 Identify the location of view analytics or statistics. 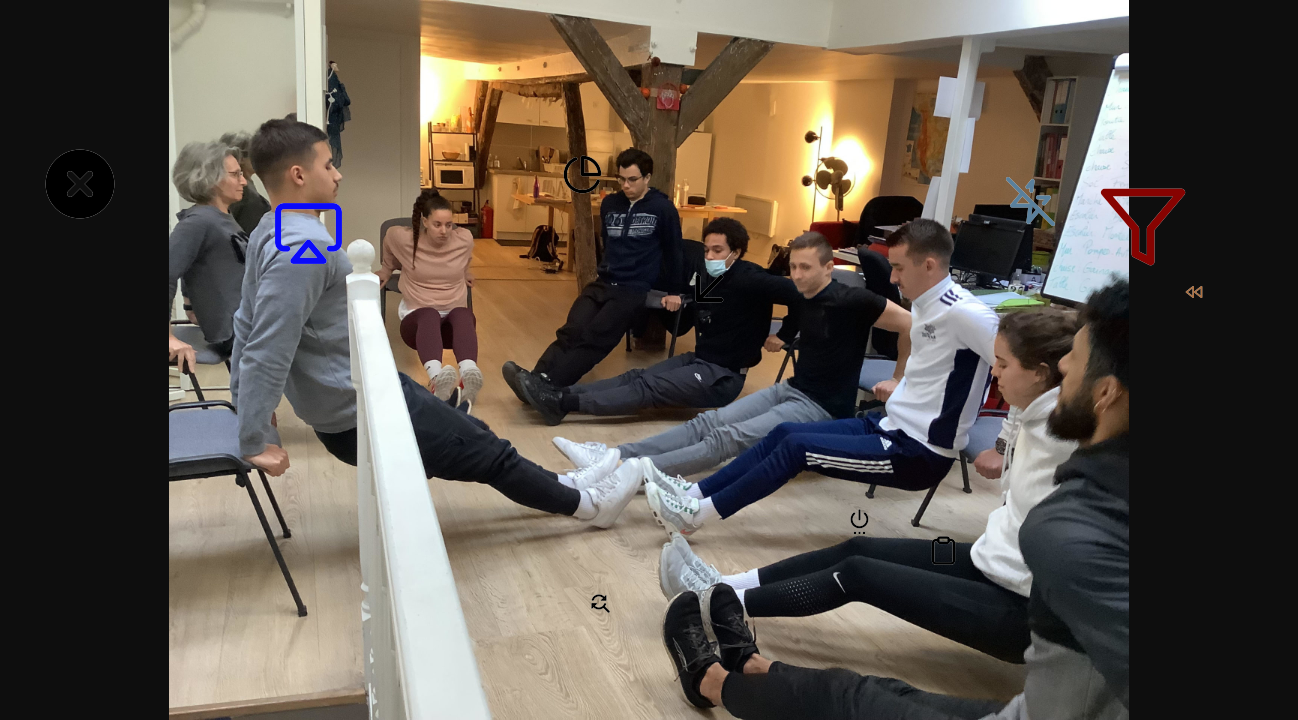
(582, 174).